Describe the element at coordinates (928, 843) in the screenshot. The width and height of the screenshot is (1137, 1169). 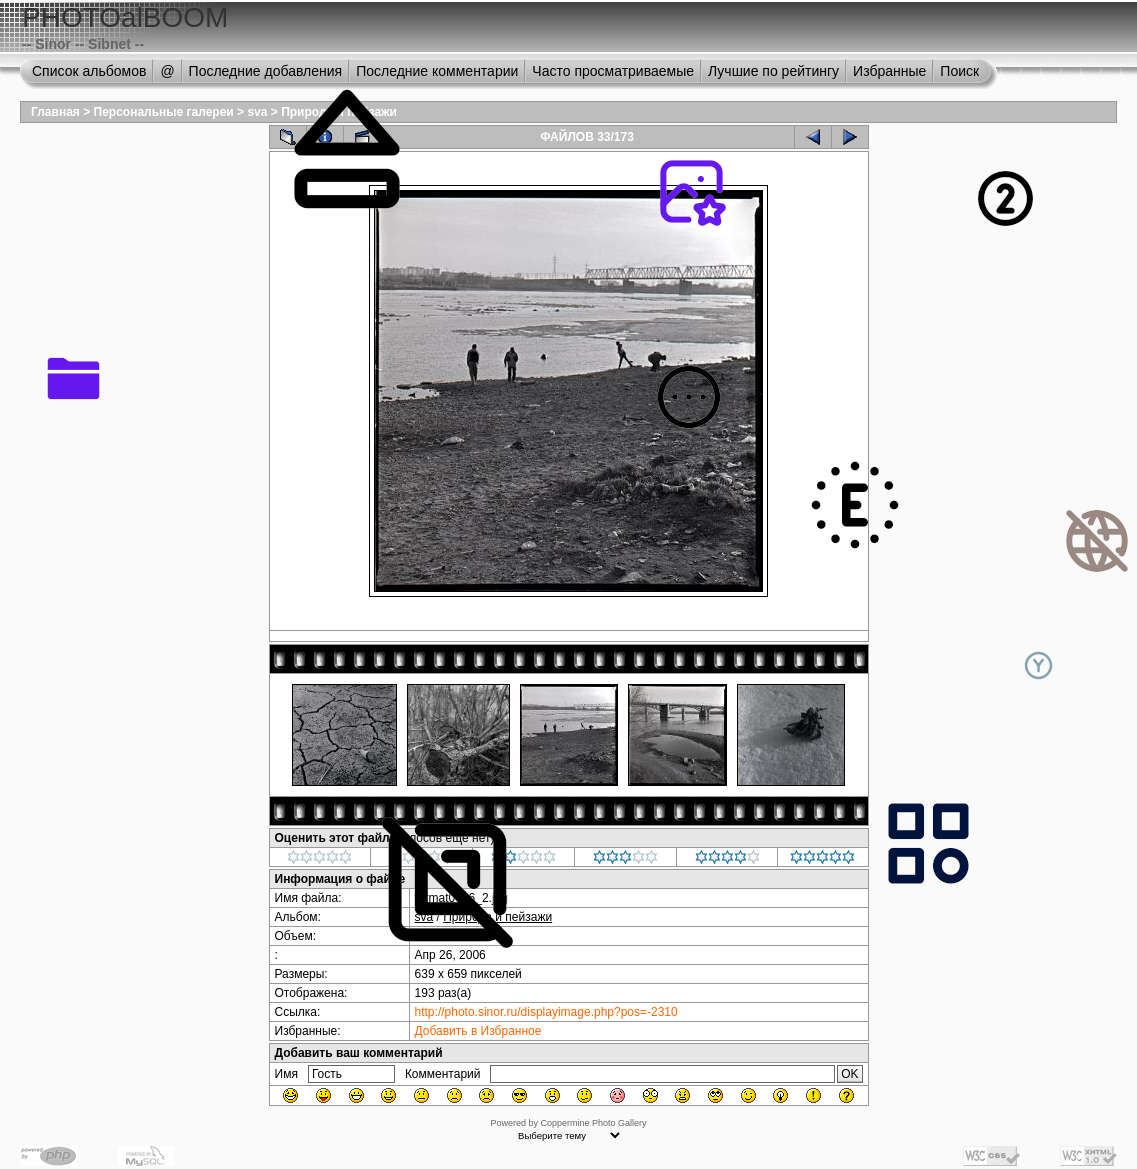
I see `browse categories or sections` at that location.